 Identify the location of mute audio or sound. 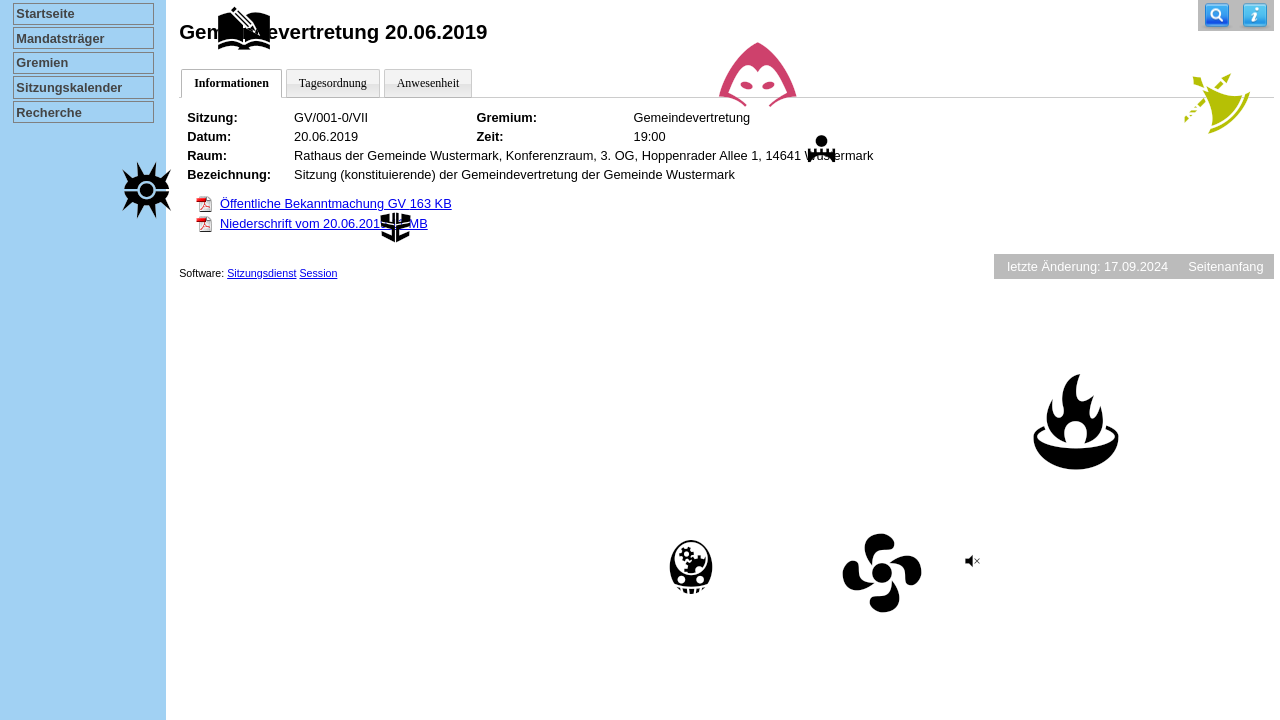
(972, 561).